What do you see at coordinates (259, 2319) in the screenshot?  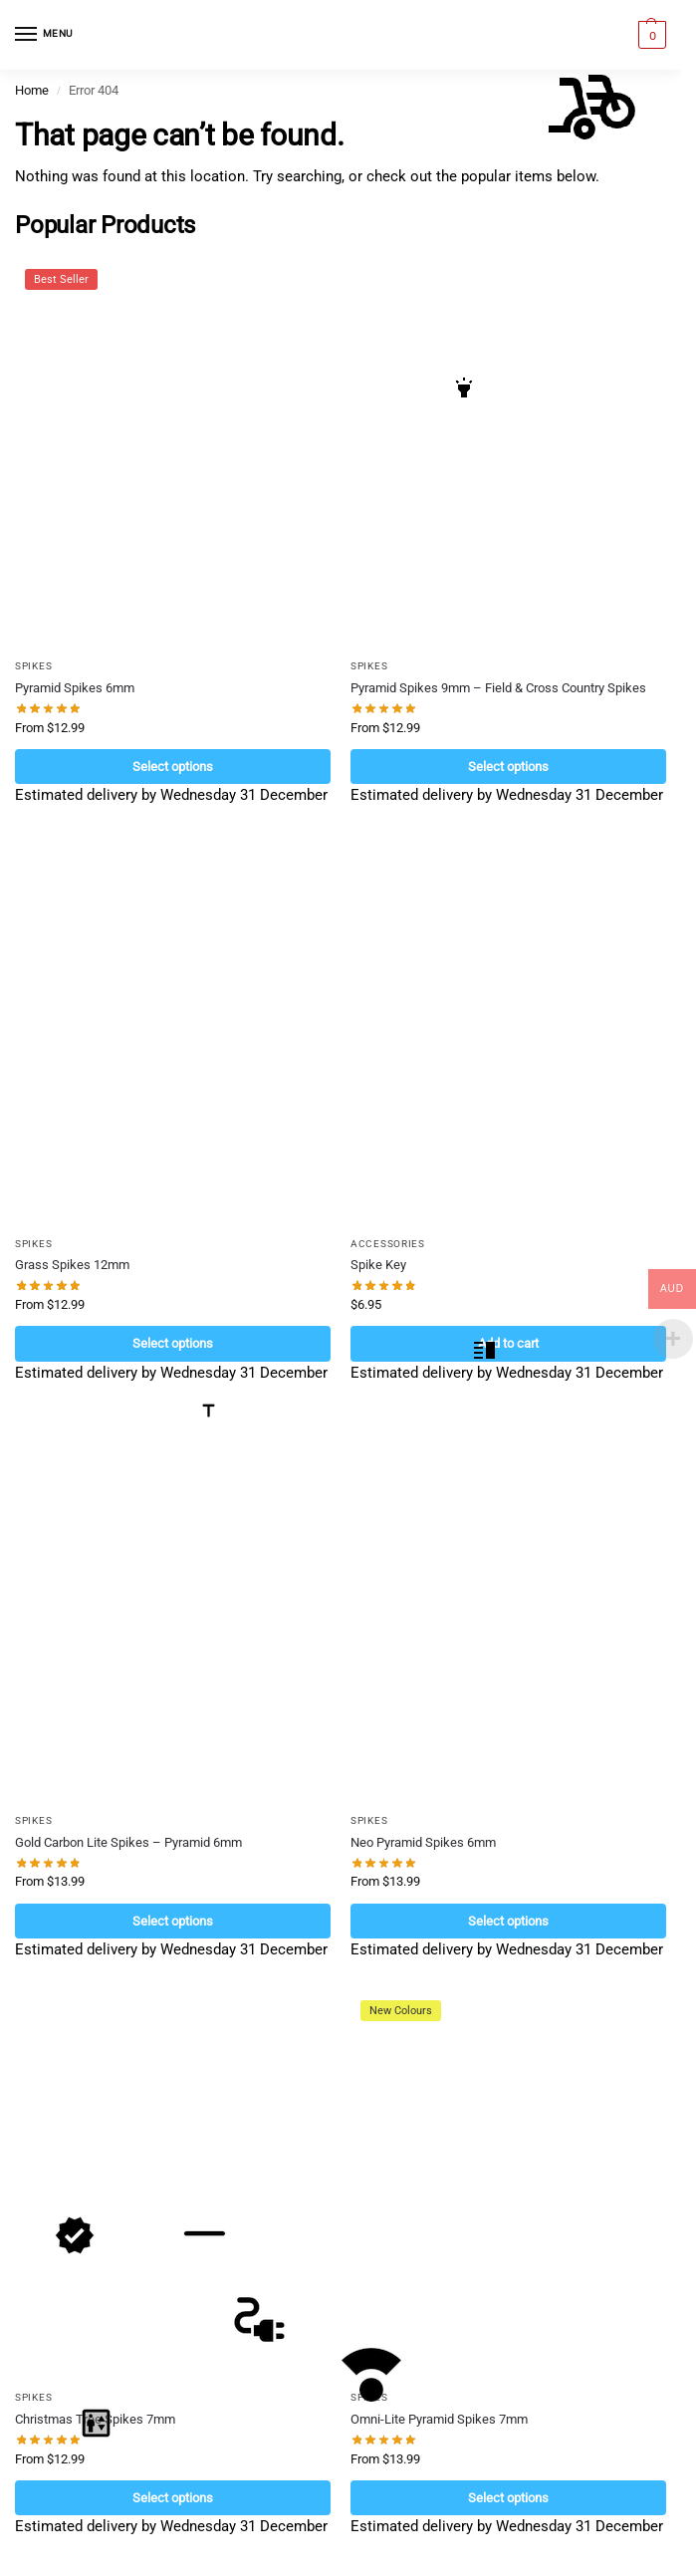 I see `find nearby electrical or charging services` at bounding box center [259, 2319].